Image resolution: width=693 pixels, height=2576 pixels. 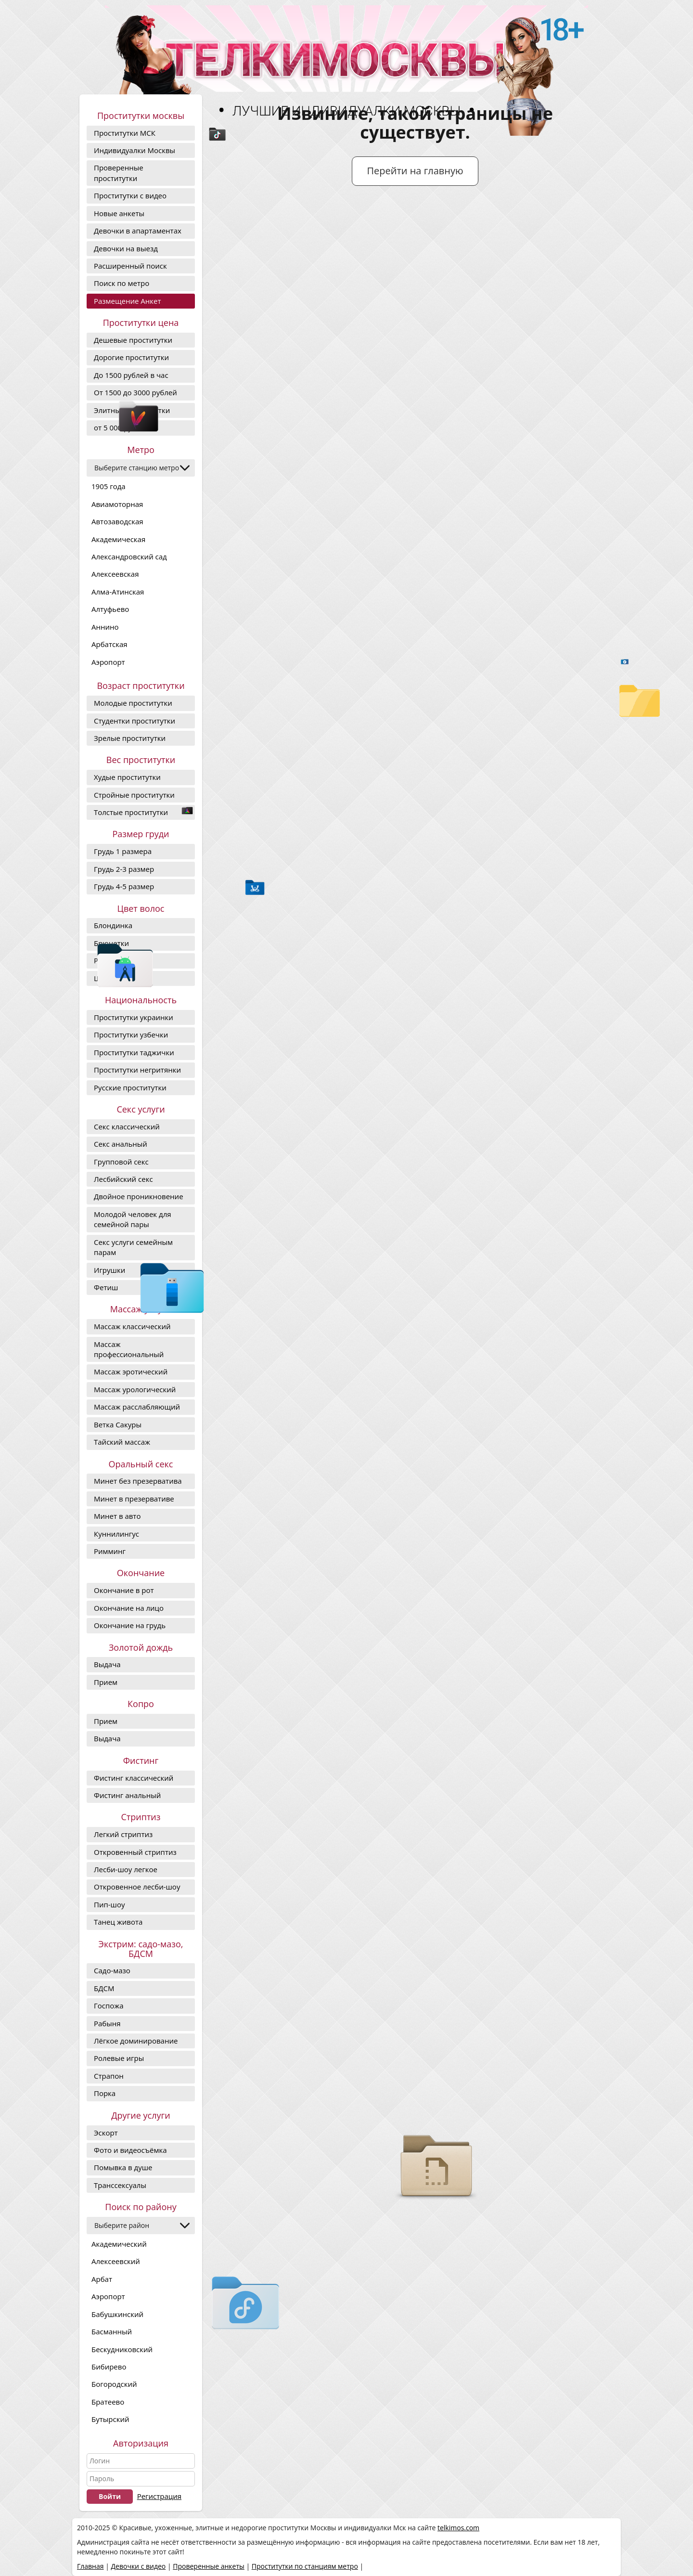 I want to click on folder containing symfony framework project files, so click(x=625, y=661).